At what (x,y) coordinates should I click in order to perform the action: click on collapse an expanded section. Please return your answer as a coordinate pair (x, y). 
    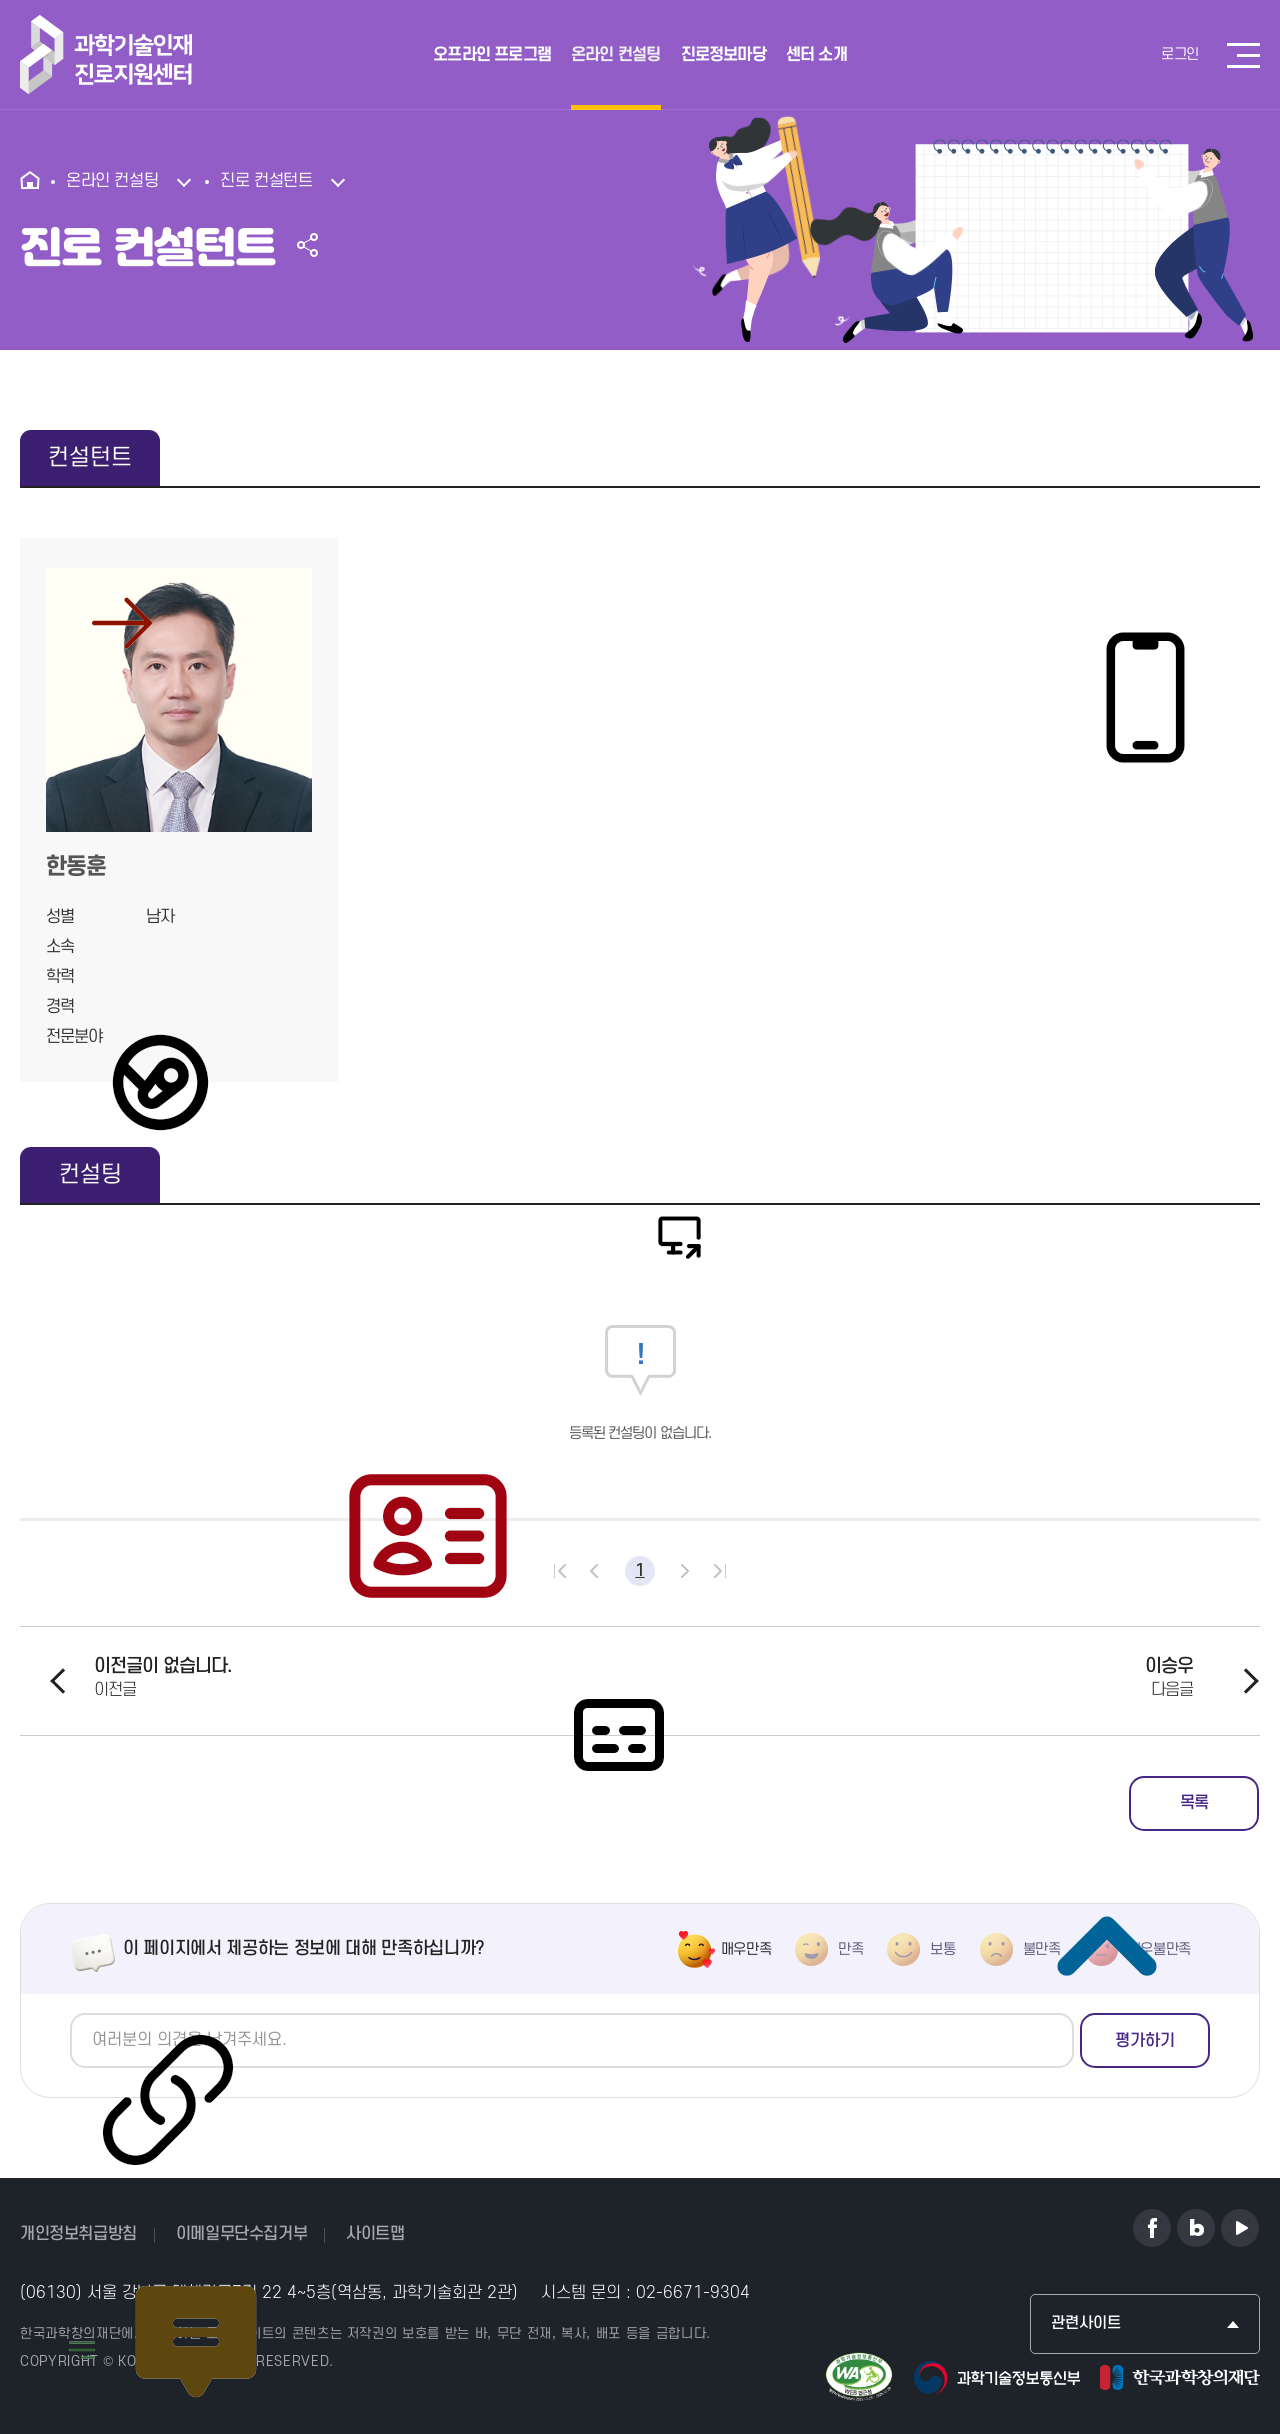
    Looking at the image, I should click on (1107, 1941).